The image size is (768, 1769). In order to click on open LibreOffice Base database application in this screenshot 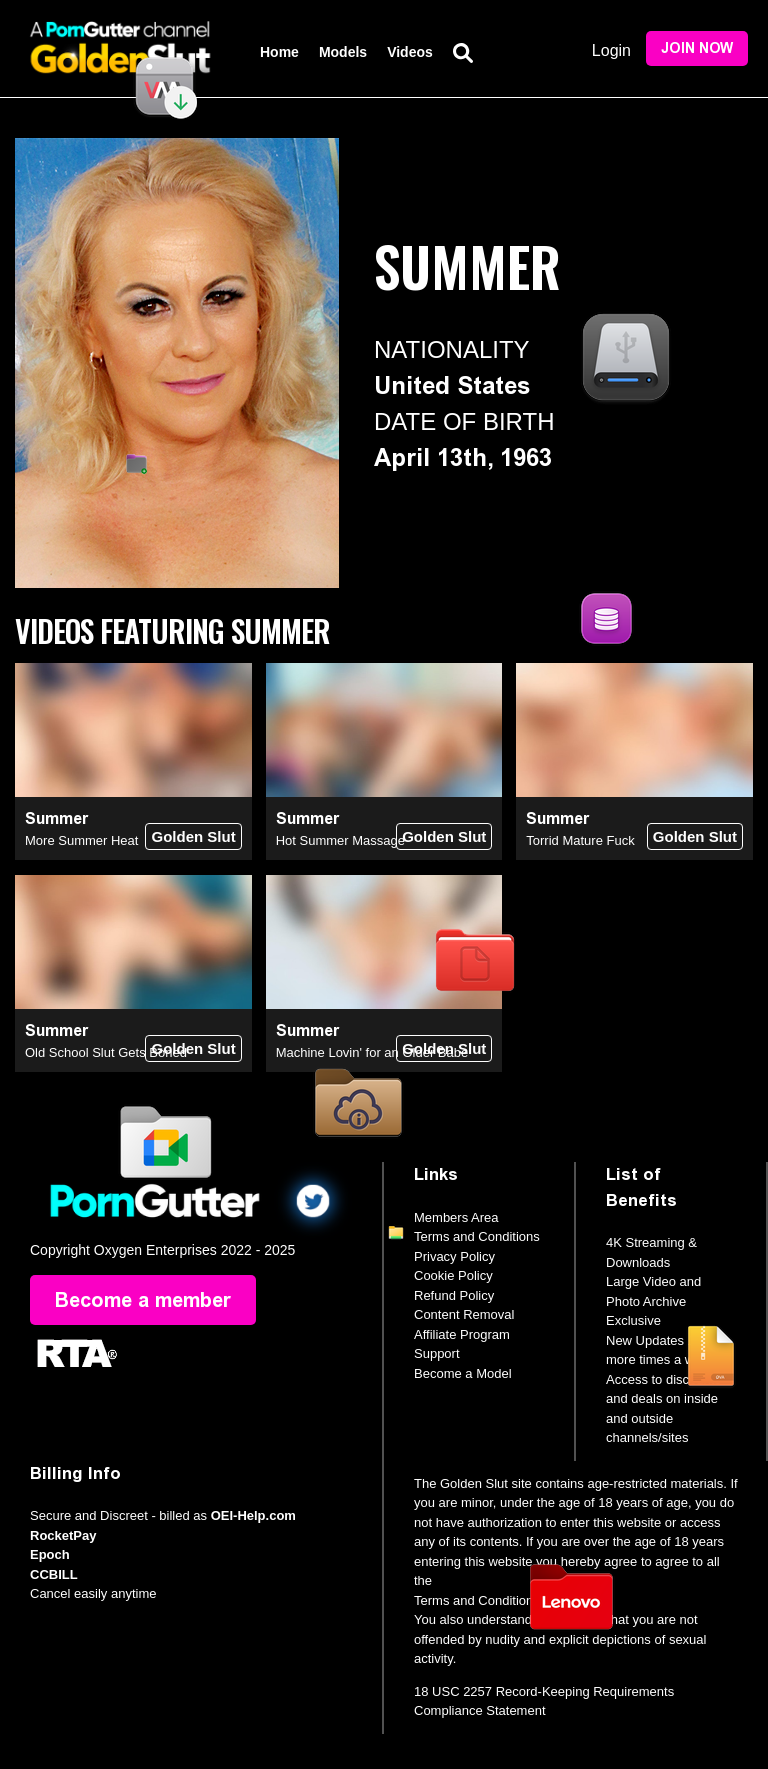, I will do `click(606, 618)`.